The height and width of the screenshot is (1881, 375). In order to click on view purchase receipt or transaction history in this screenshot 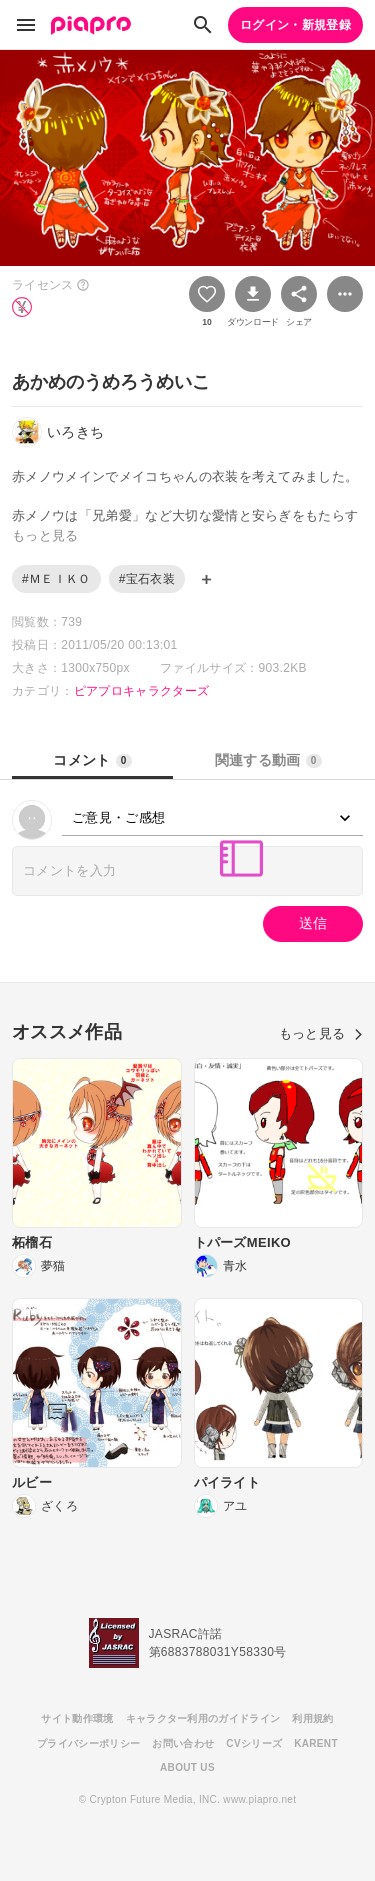, I will do `click(57, 1411)`.